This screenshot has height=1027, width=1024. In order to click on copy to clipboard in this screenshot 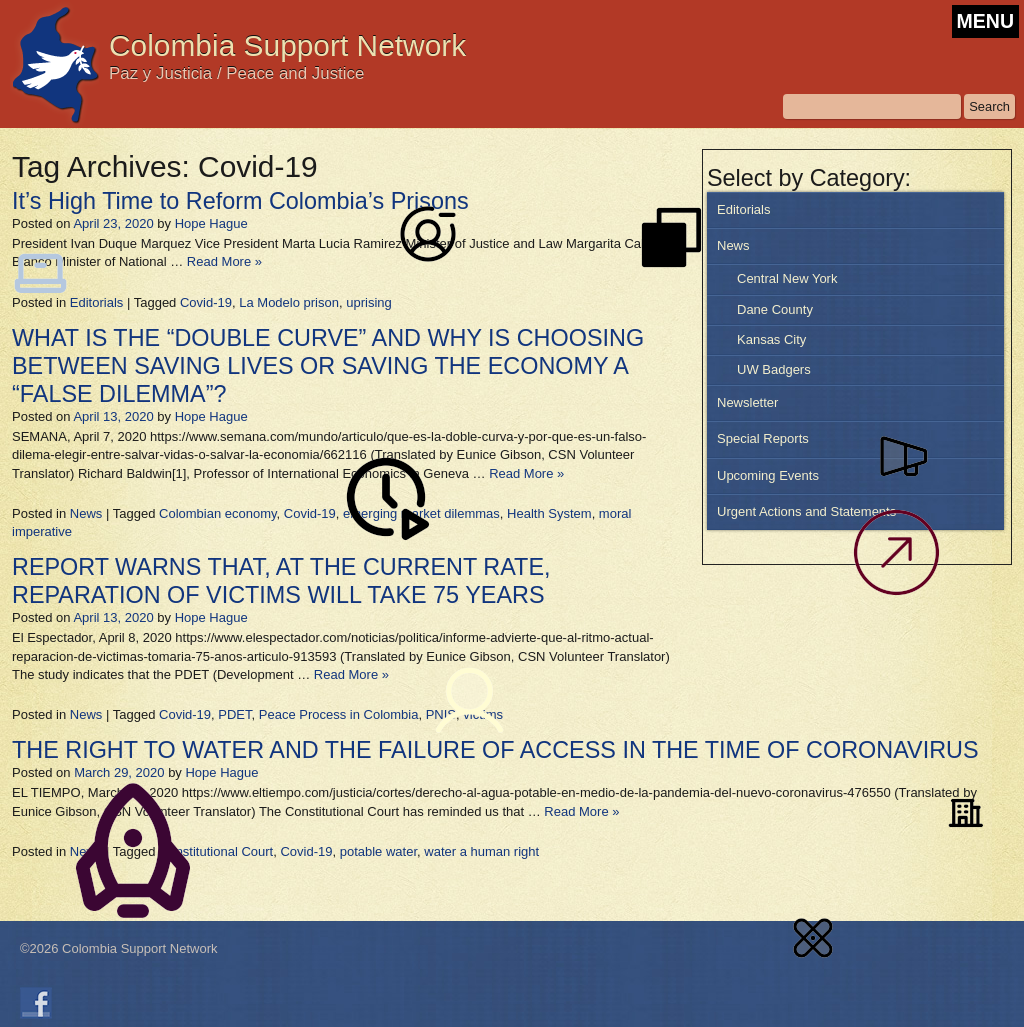, I will do `click(671, 237)`.